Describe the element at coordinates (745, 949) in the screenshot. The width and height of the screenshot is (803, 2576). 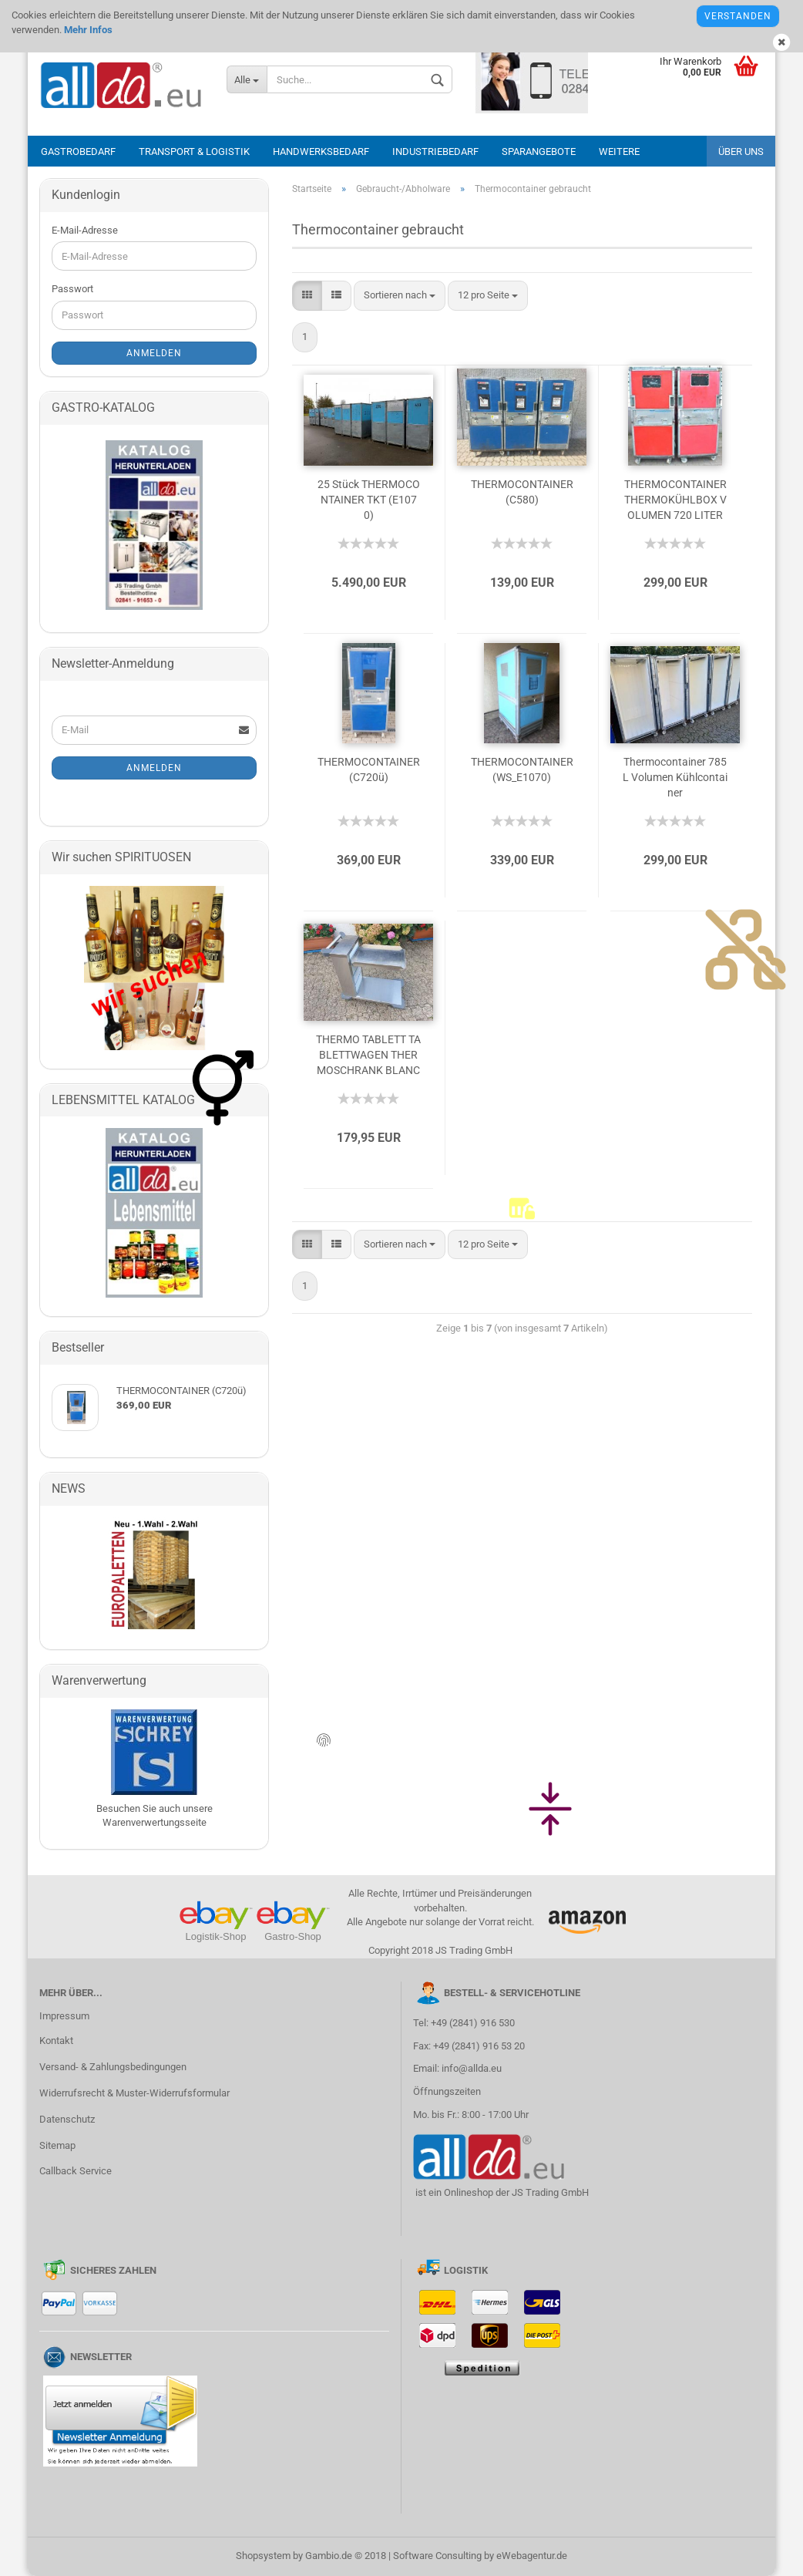
I see `disable site structure view` at that location.